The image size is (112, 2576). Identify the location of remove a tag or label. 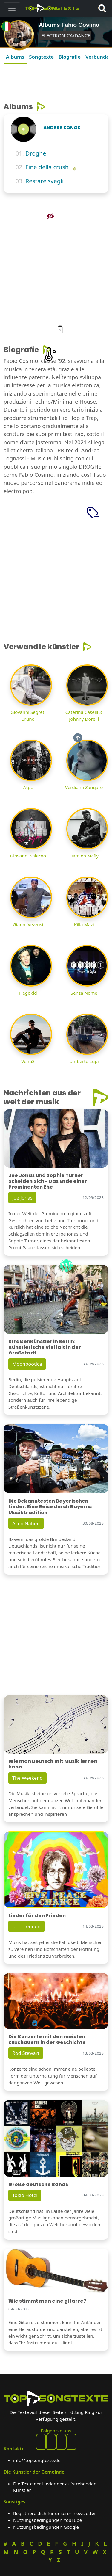
(92, 512).